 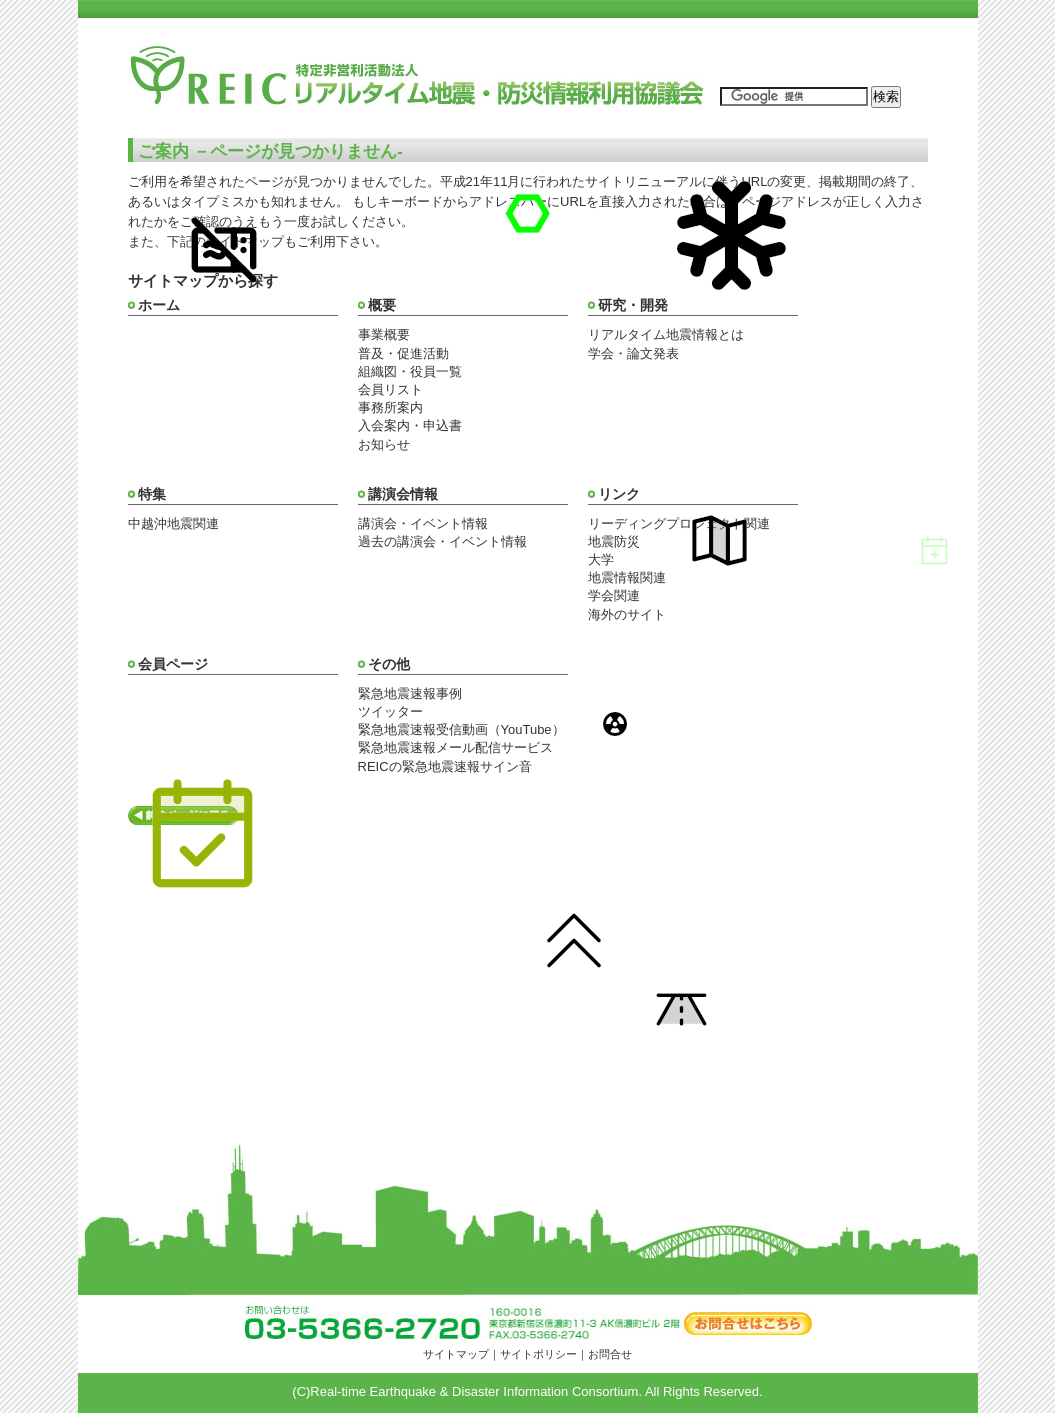 I want to click on microwave is currently disabled or off, so click(x=224, y=250).